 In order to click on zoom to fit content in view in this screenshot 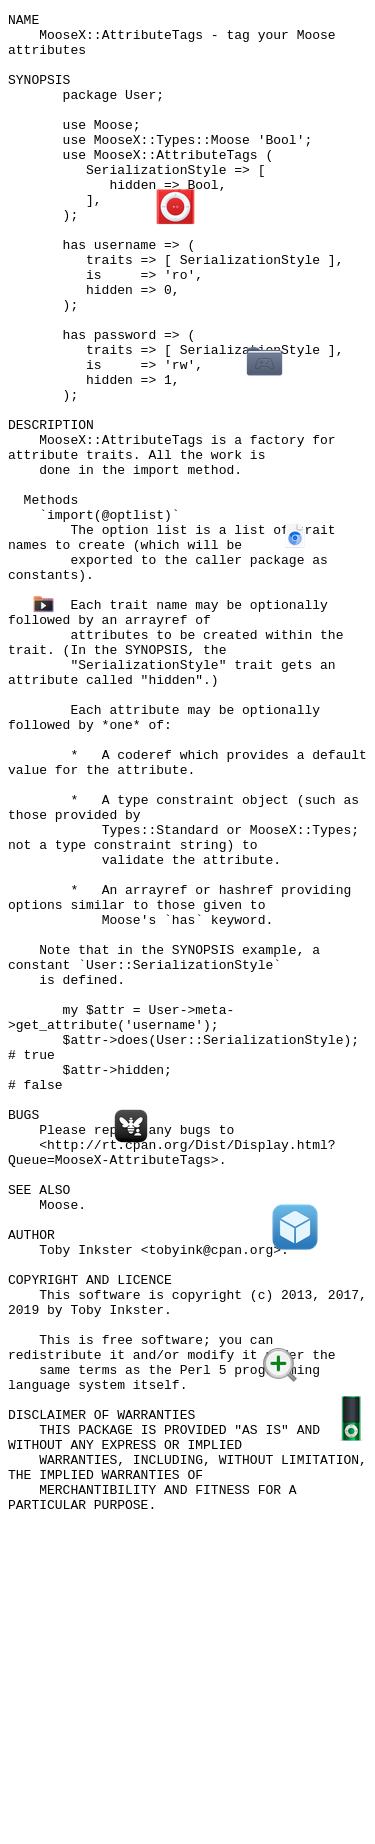, I will do `click(280, 1365)`.